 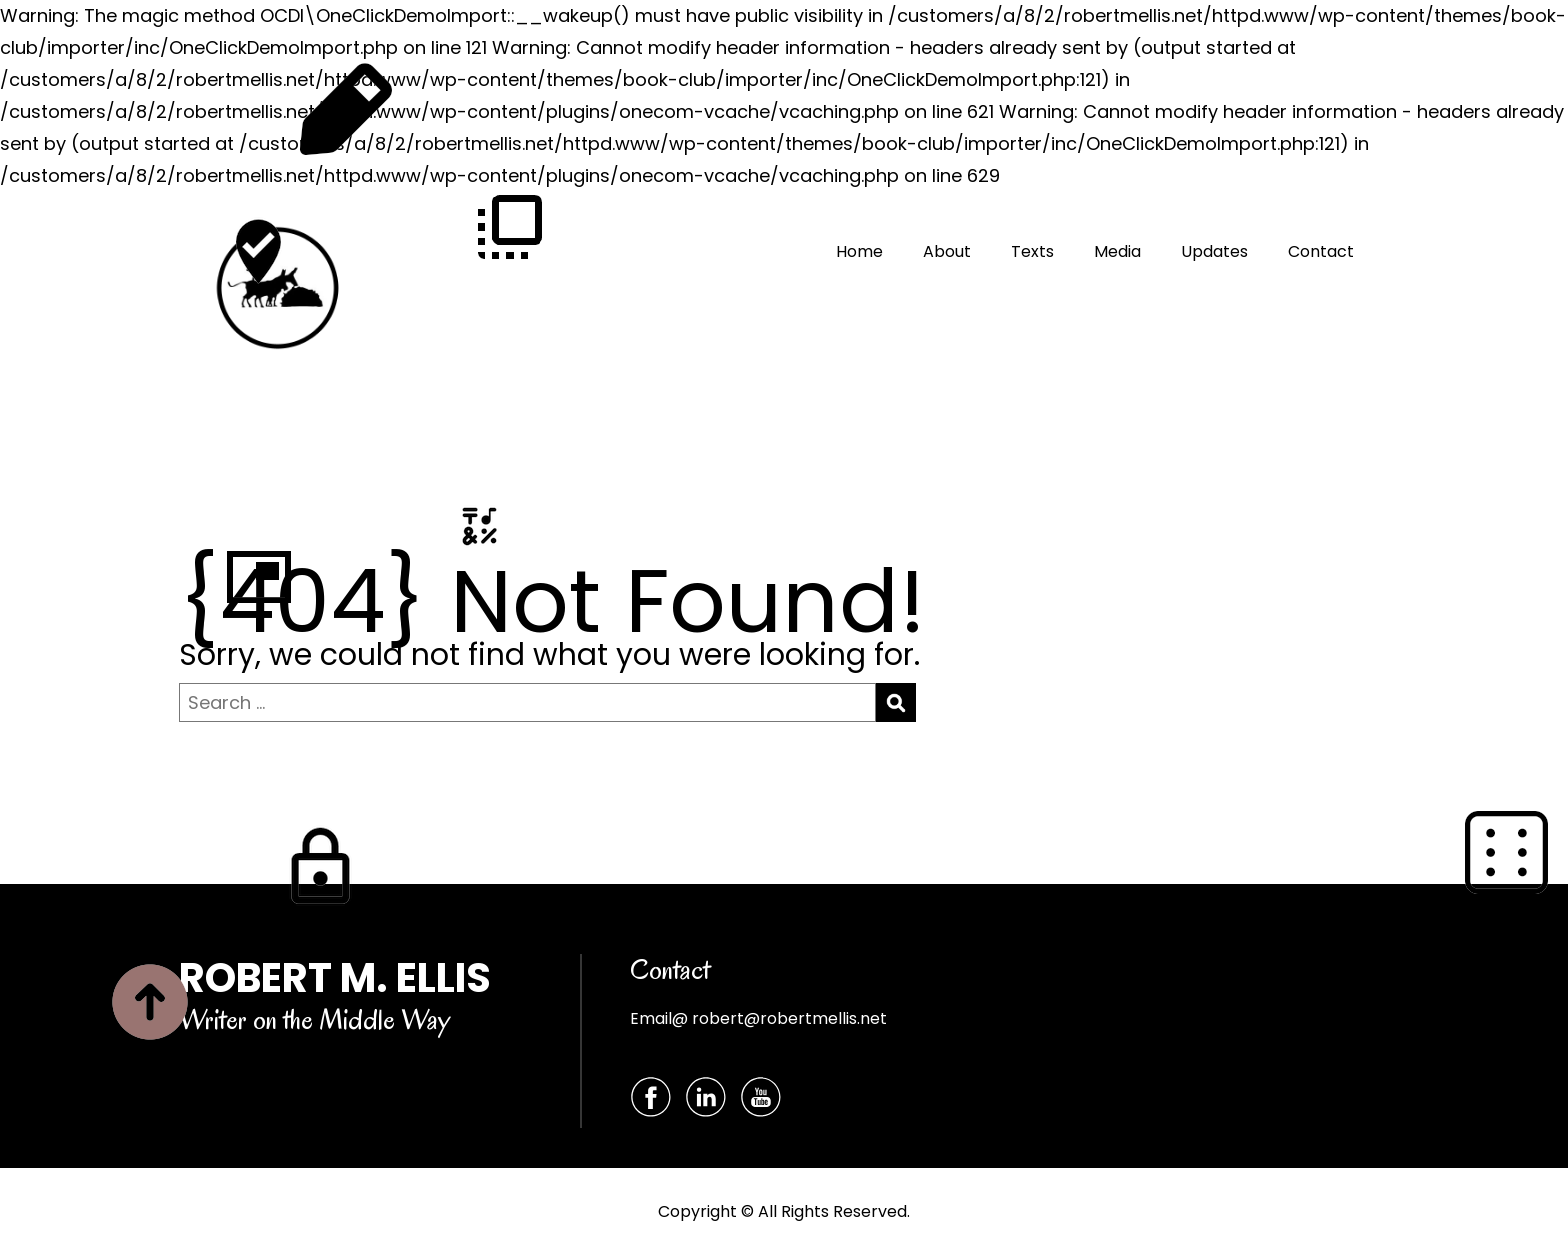 I want to click on lock or secure this item, so click(x=320, y=867).